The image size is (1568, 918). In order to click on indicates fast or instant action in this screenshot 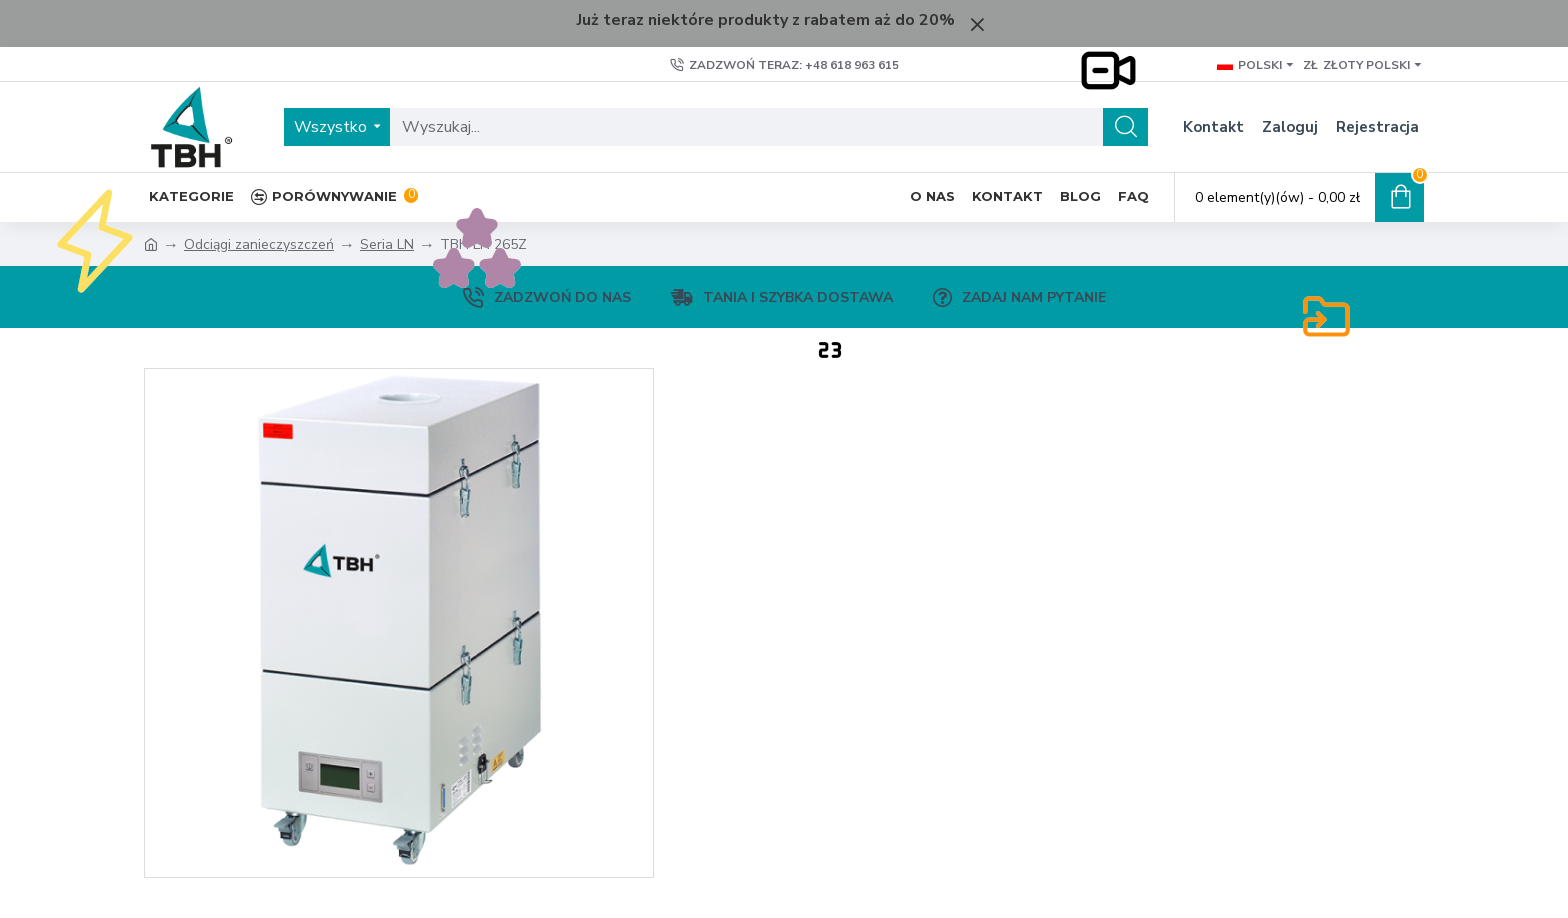, I will do `click(95, 241)`.